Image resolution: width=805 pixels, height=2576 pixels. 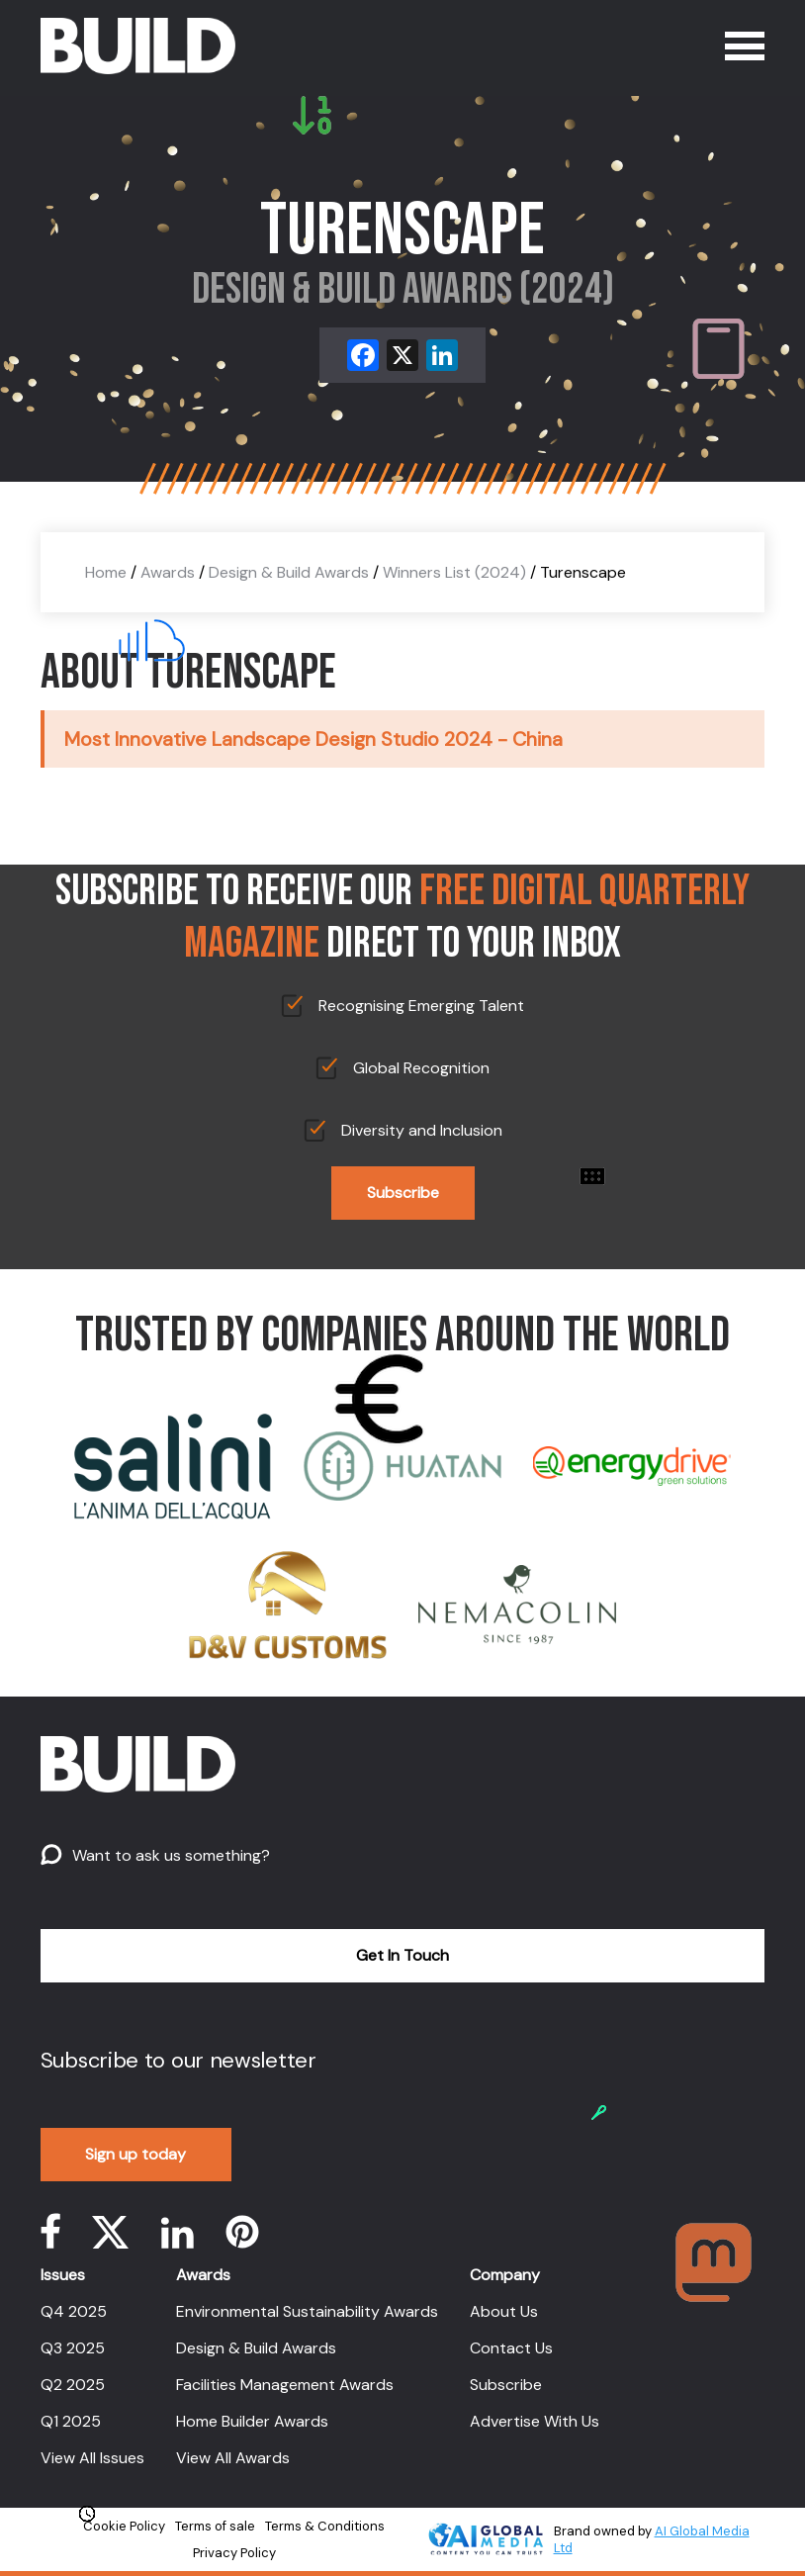 I want to click on open soundcloud app, so click(x=150, y=642).